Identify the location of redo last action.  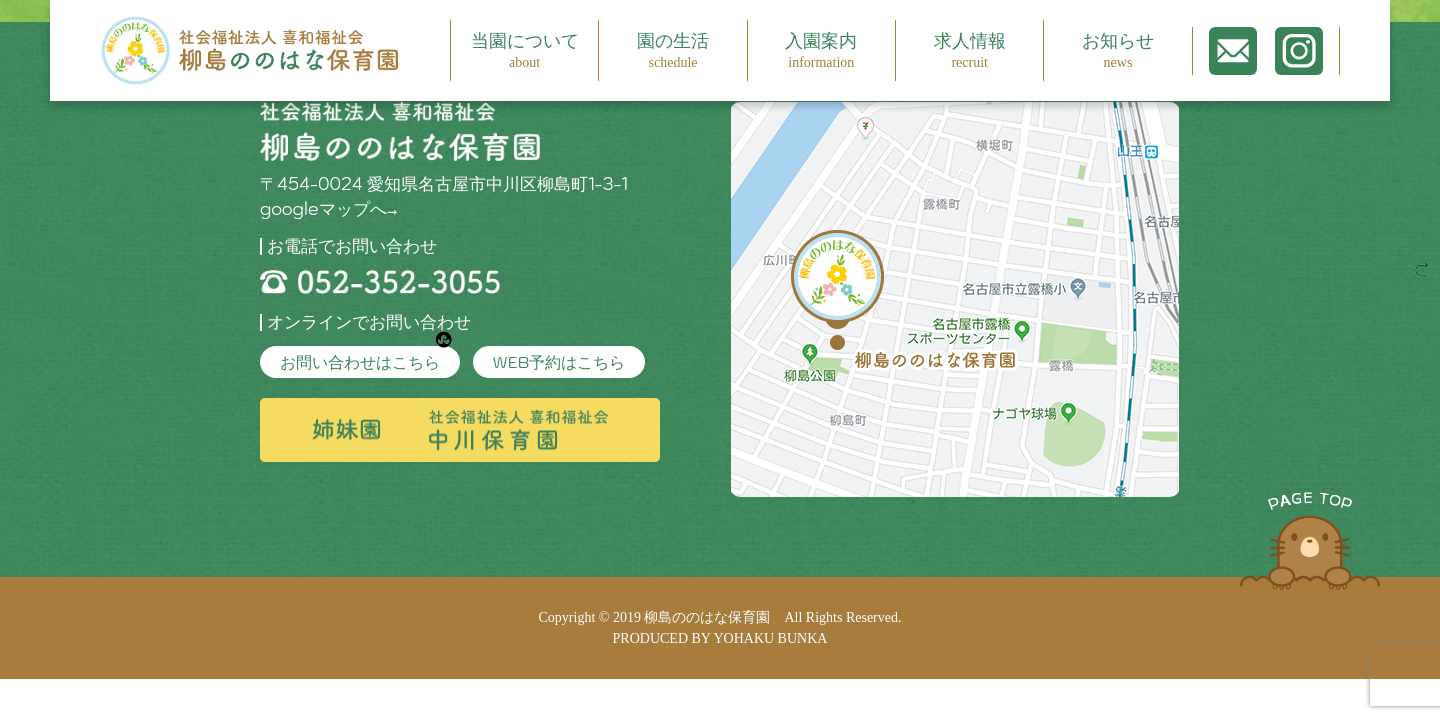
(1421, 269).